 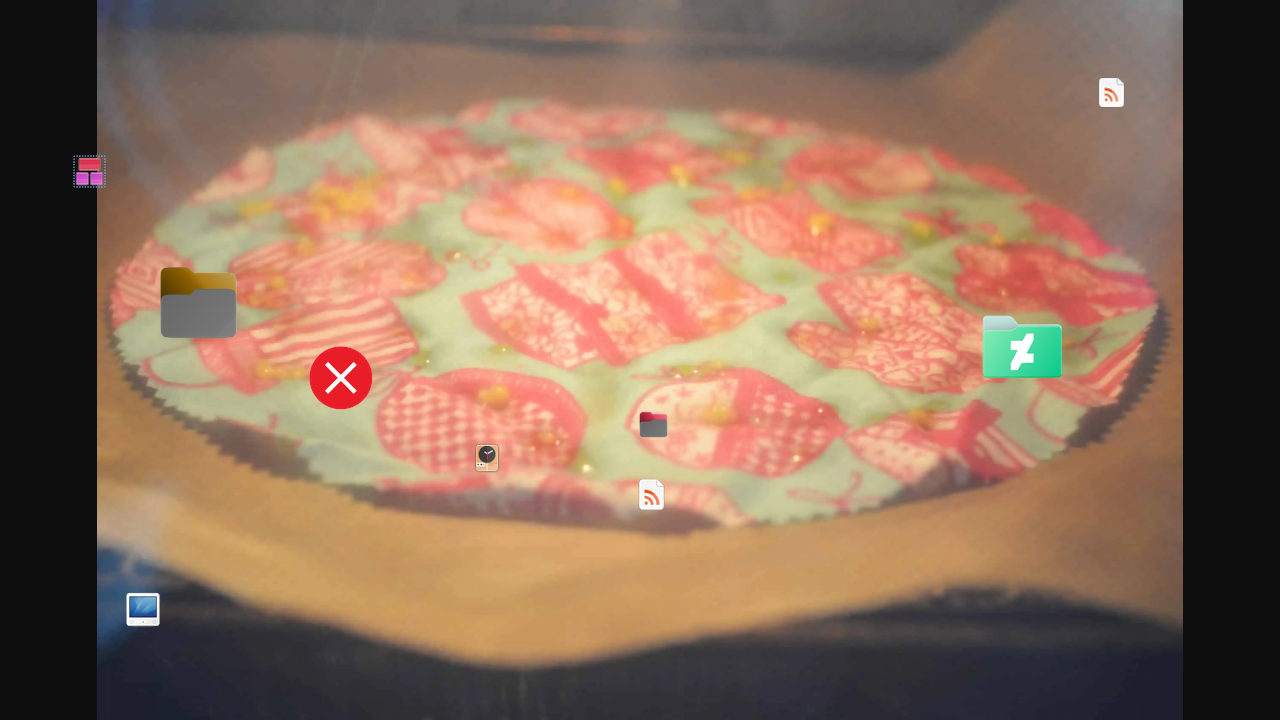 What do you see at coordinates (487, 458) in the screenshot?
I see `indicates package manager is waiting or queued` at bounding box center [487, 458].